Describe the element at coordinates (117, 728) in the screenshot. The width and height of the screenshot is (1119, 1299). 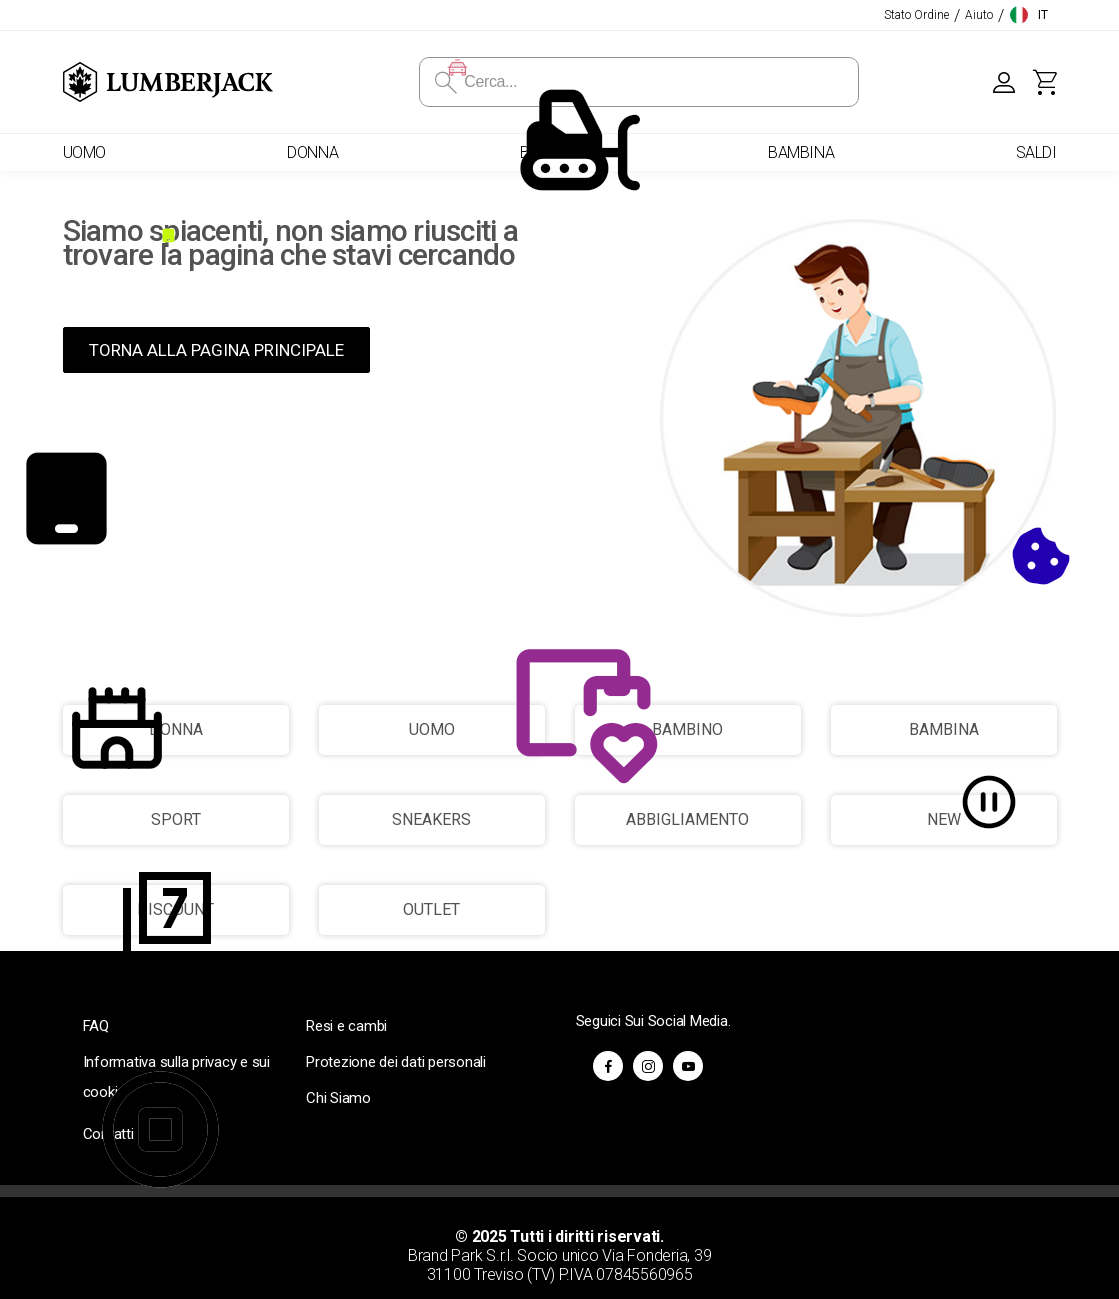
I see `access castle or fortress-themed game` at that location.